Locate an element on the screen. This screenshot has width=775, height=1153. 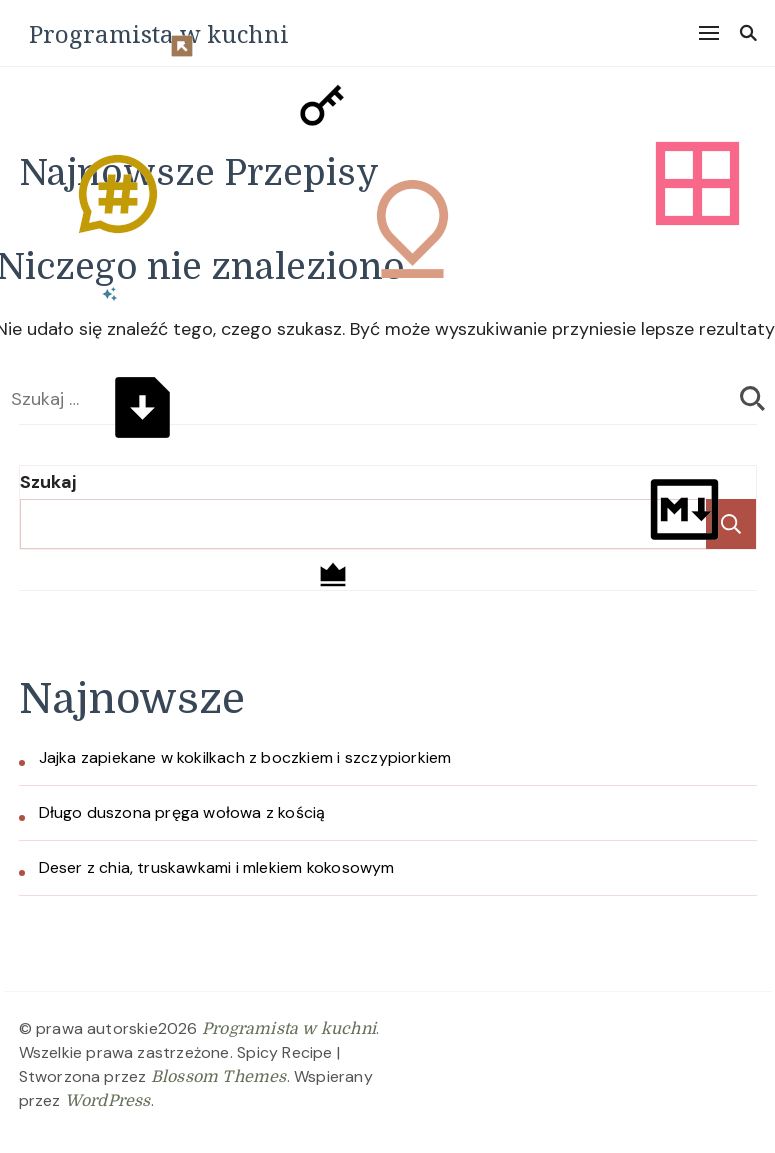
indicates AI-generated or enhanced content is located at coordinates (110, 294).